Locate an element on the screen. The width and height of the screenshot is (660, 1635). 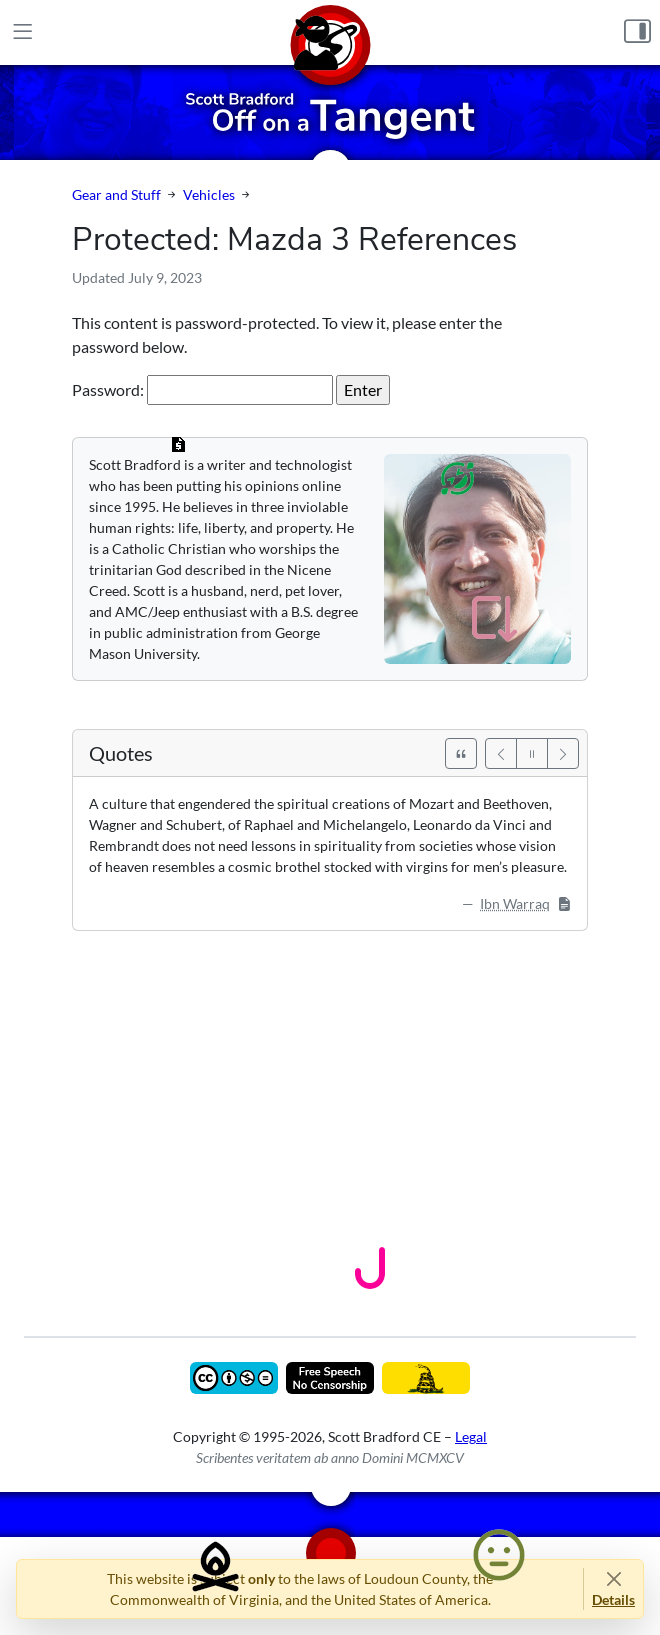
switch to incognito or private mode is located at coordinates (316, 43).